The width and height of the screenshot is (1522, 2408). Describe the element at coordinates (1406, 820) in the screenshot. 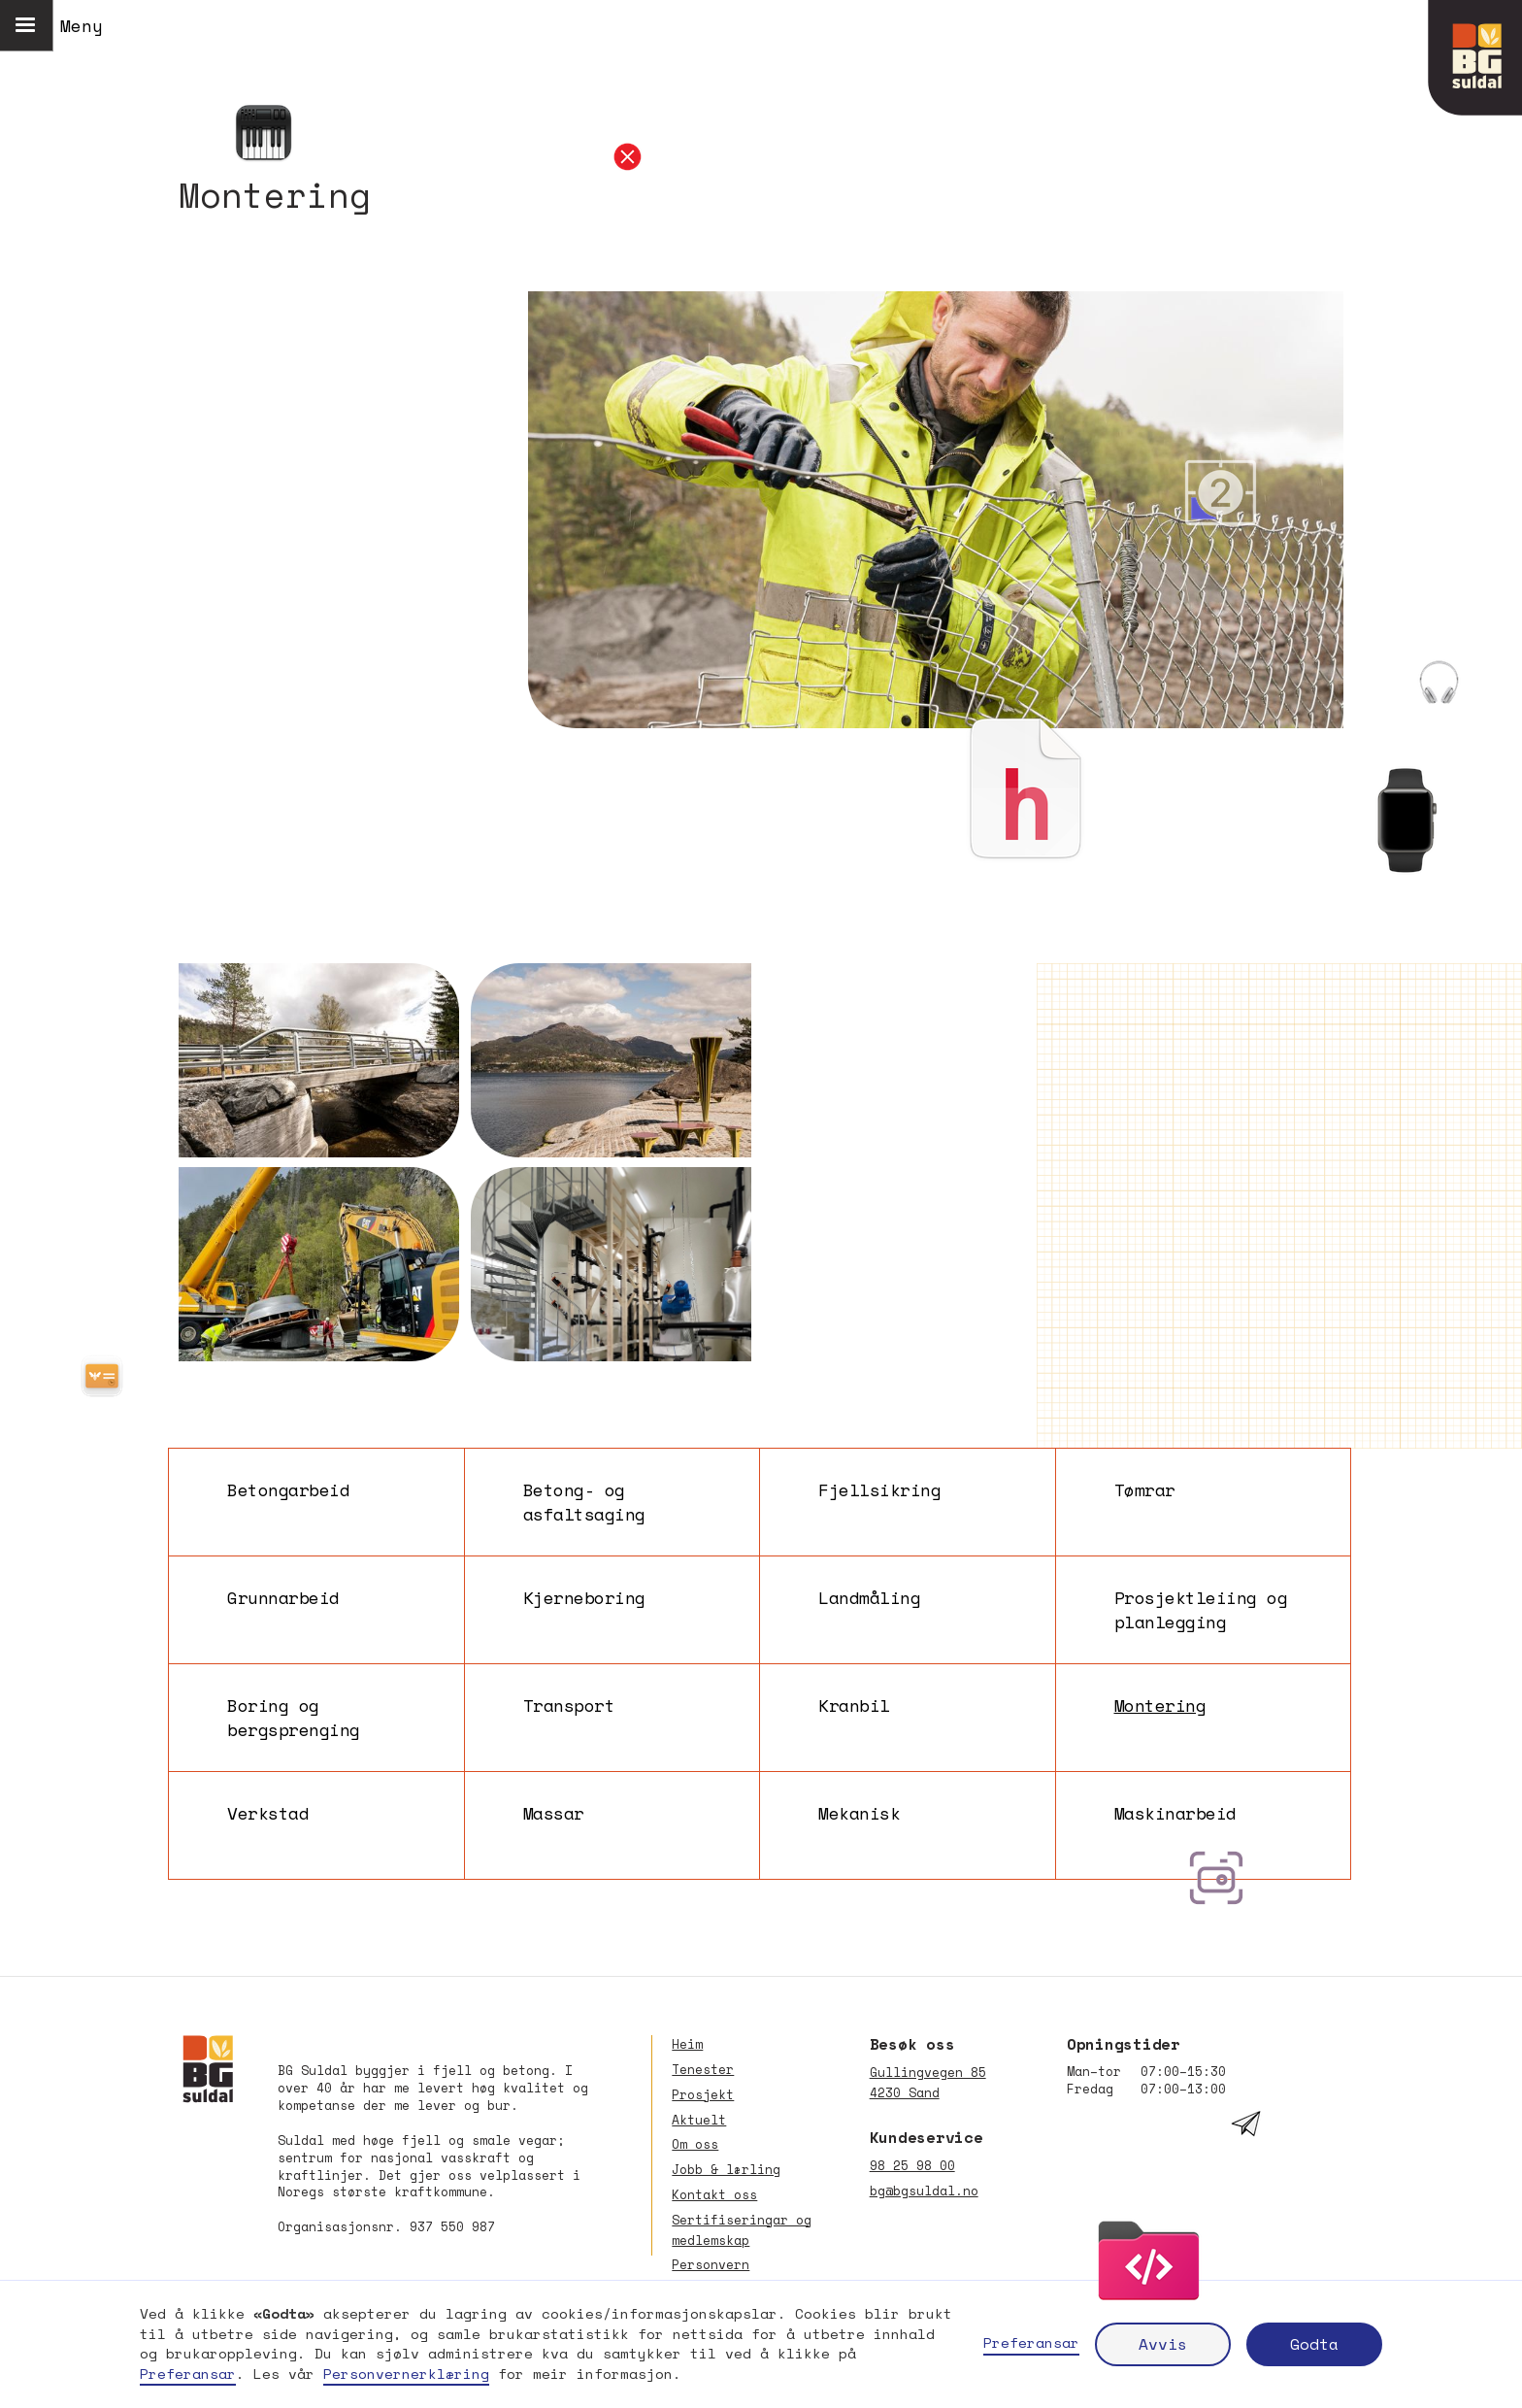

I see `apple watch series 3 device icon` at that location.